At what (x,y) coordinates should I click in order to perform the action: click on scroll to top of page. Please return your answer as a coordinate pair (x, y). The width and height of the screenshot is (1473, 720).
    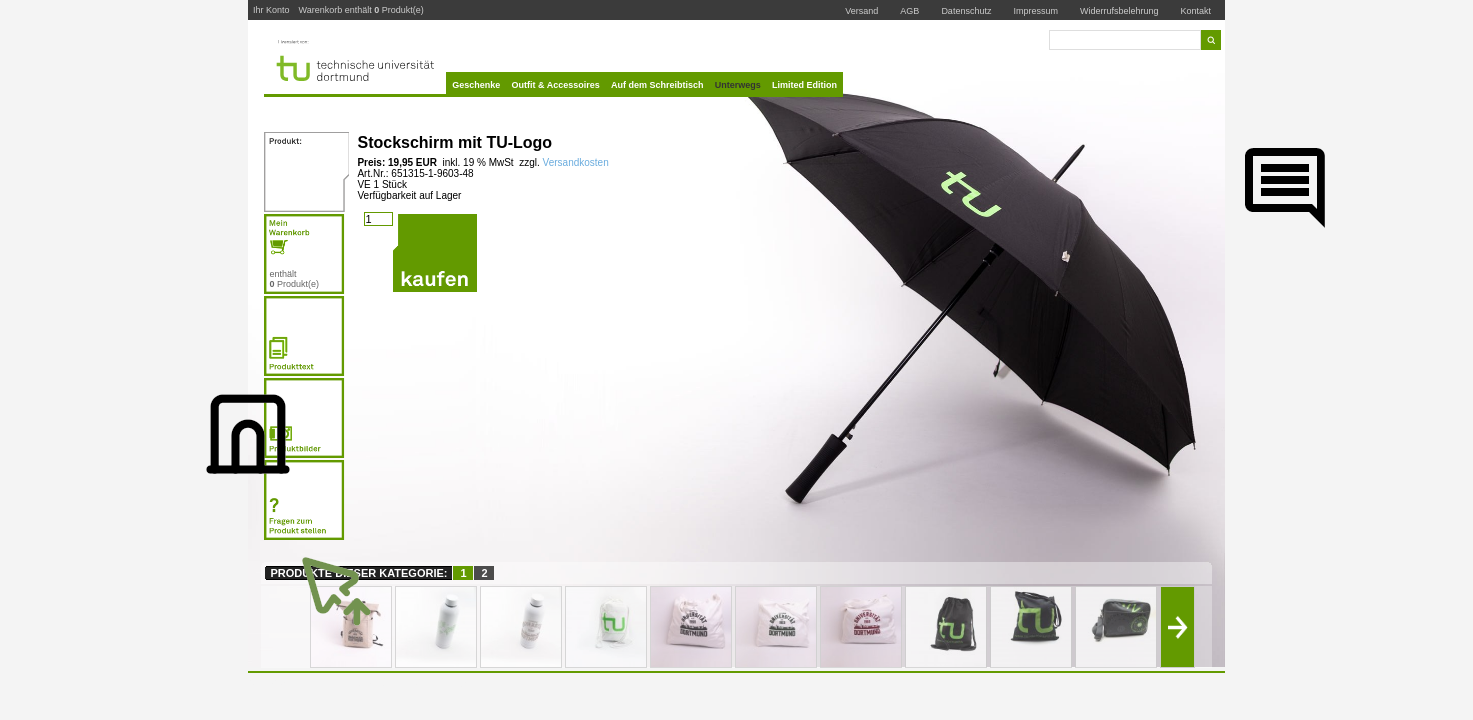
    Looking at the image, I should click on (333, 588).